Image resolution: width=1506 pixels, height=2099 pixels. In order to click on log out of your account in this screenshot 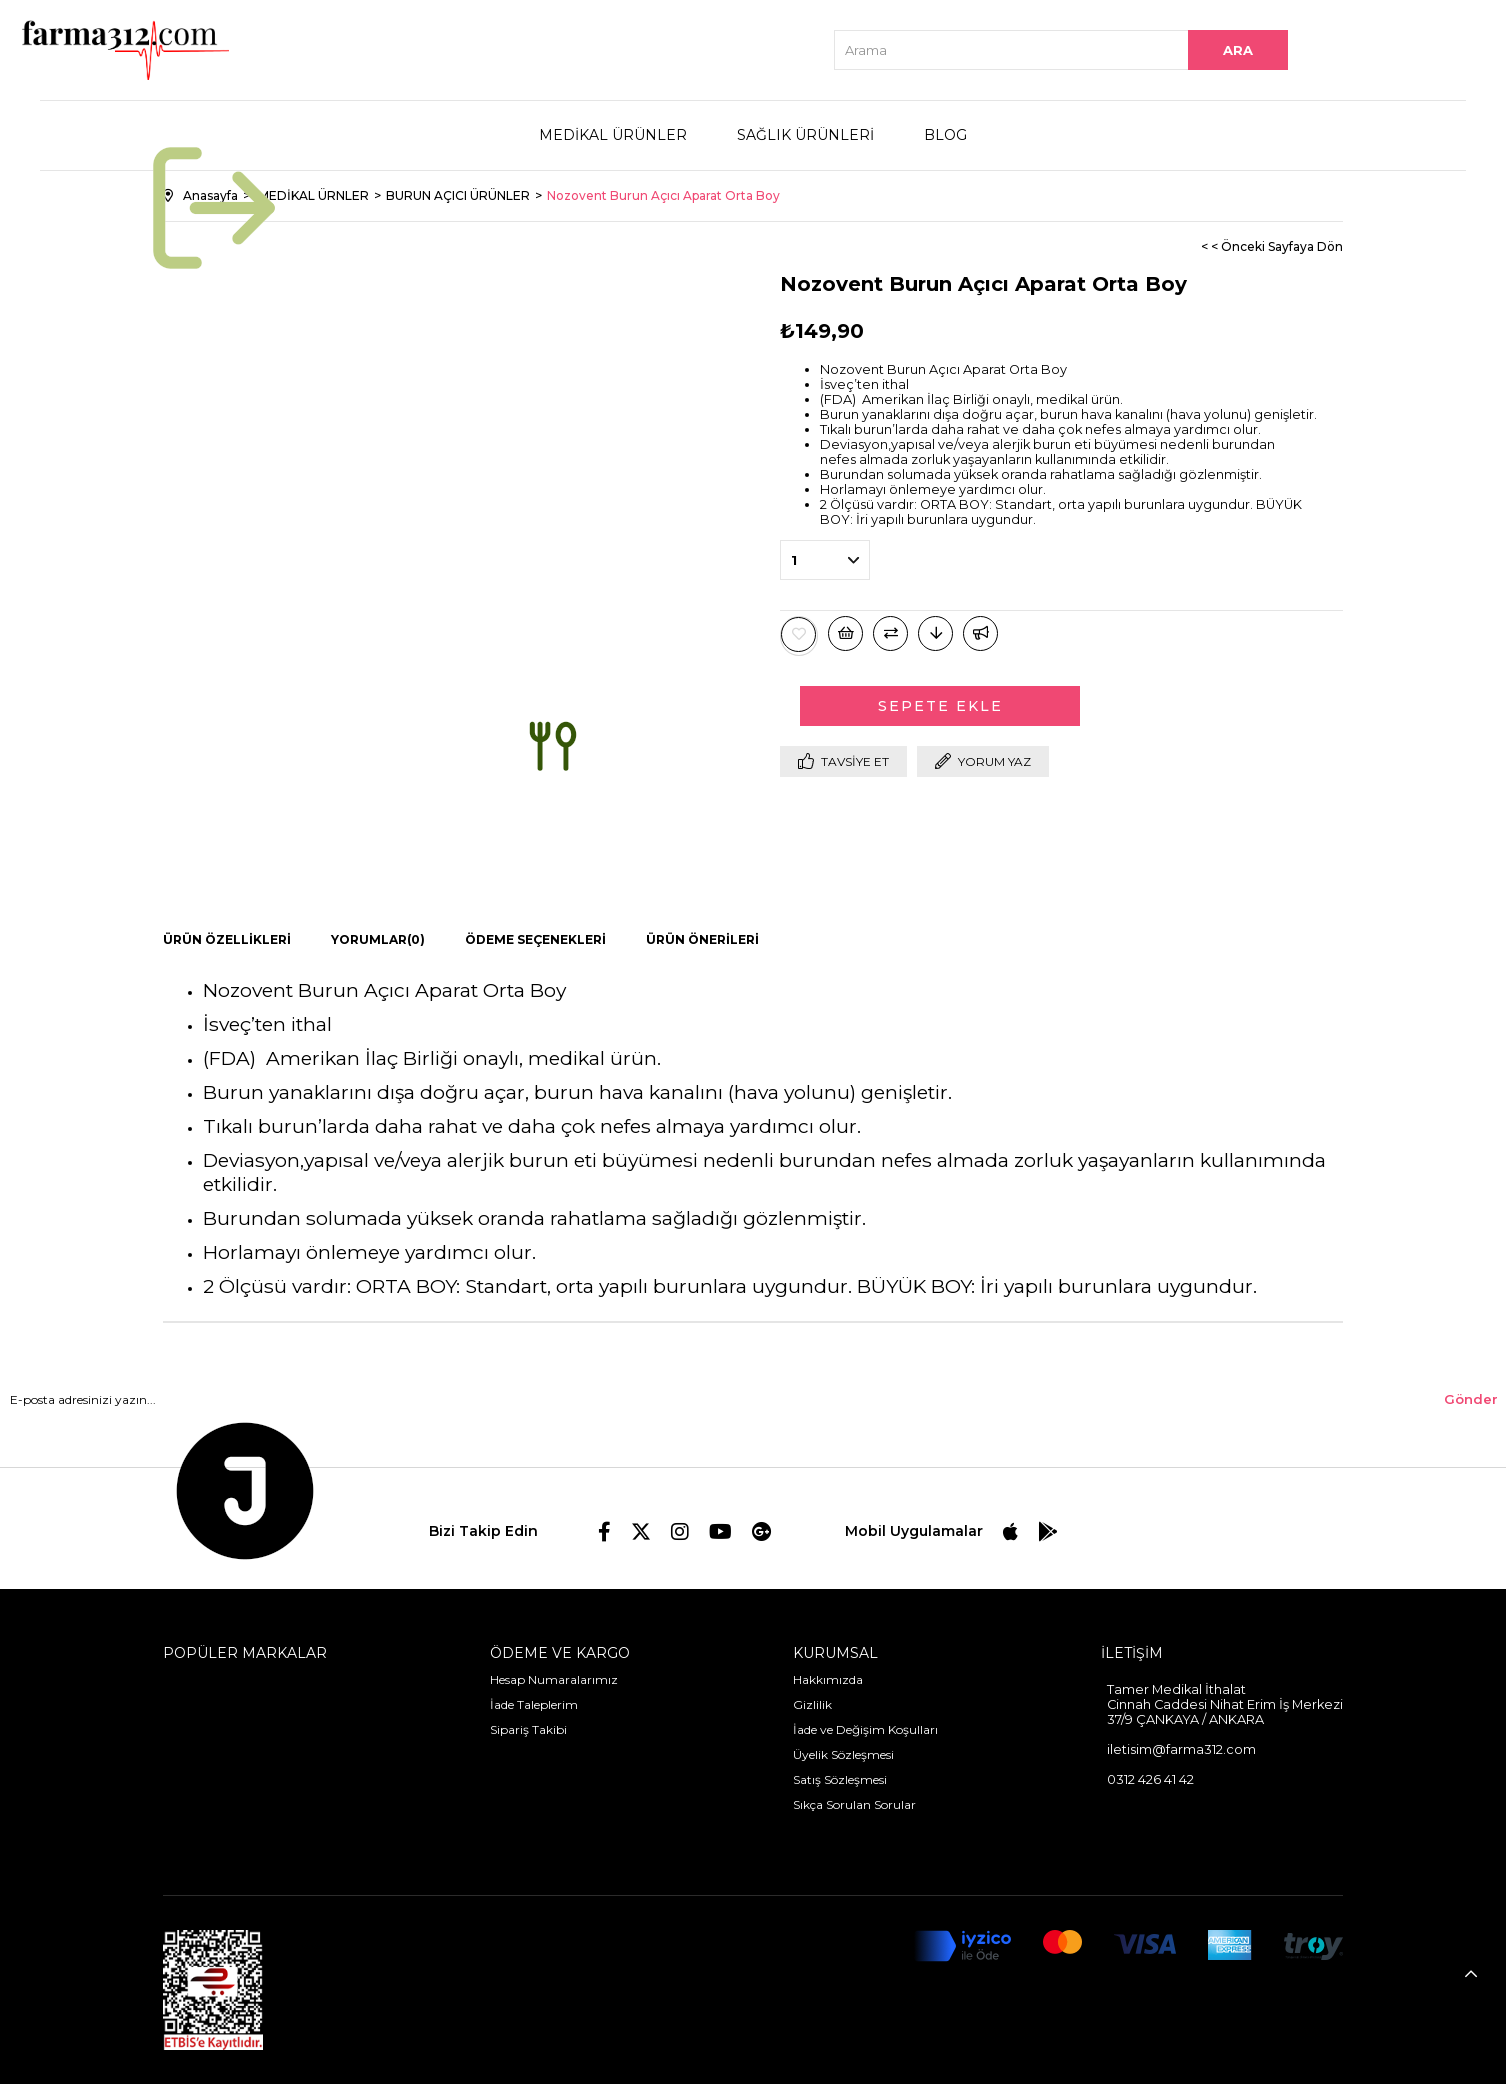, I will do `click(214, 208)`.